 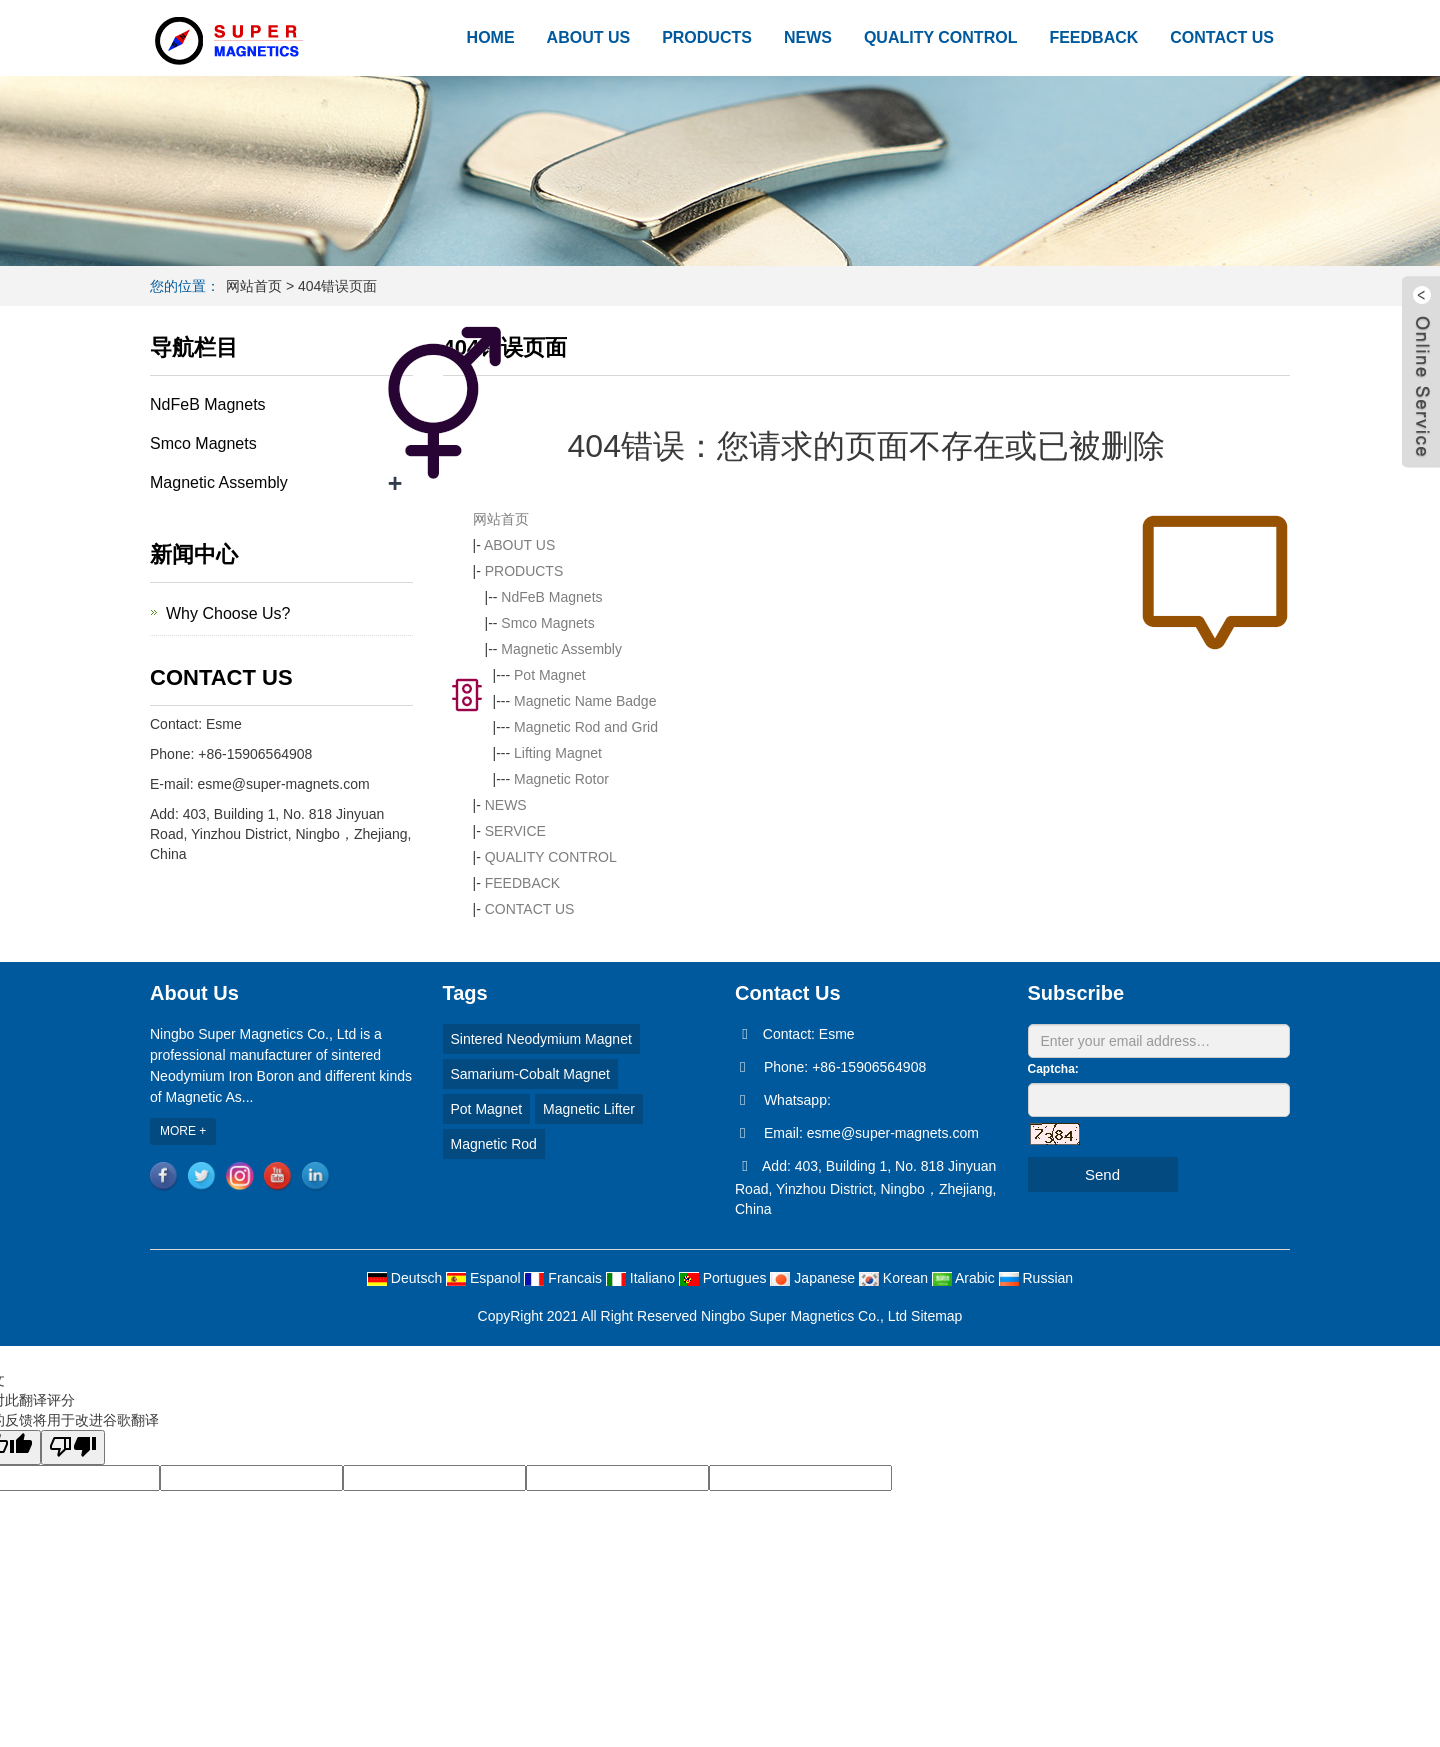 I want to click on select intersex gender identity, so click(x=439, y=400).